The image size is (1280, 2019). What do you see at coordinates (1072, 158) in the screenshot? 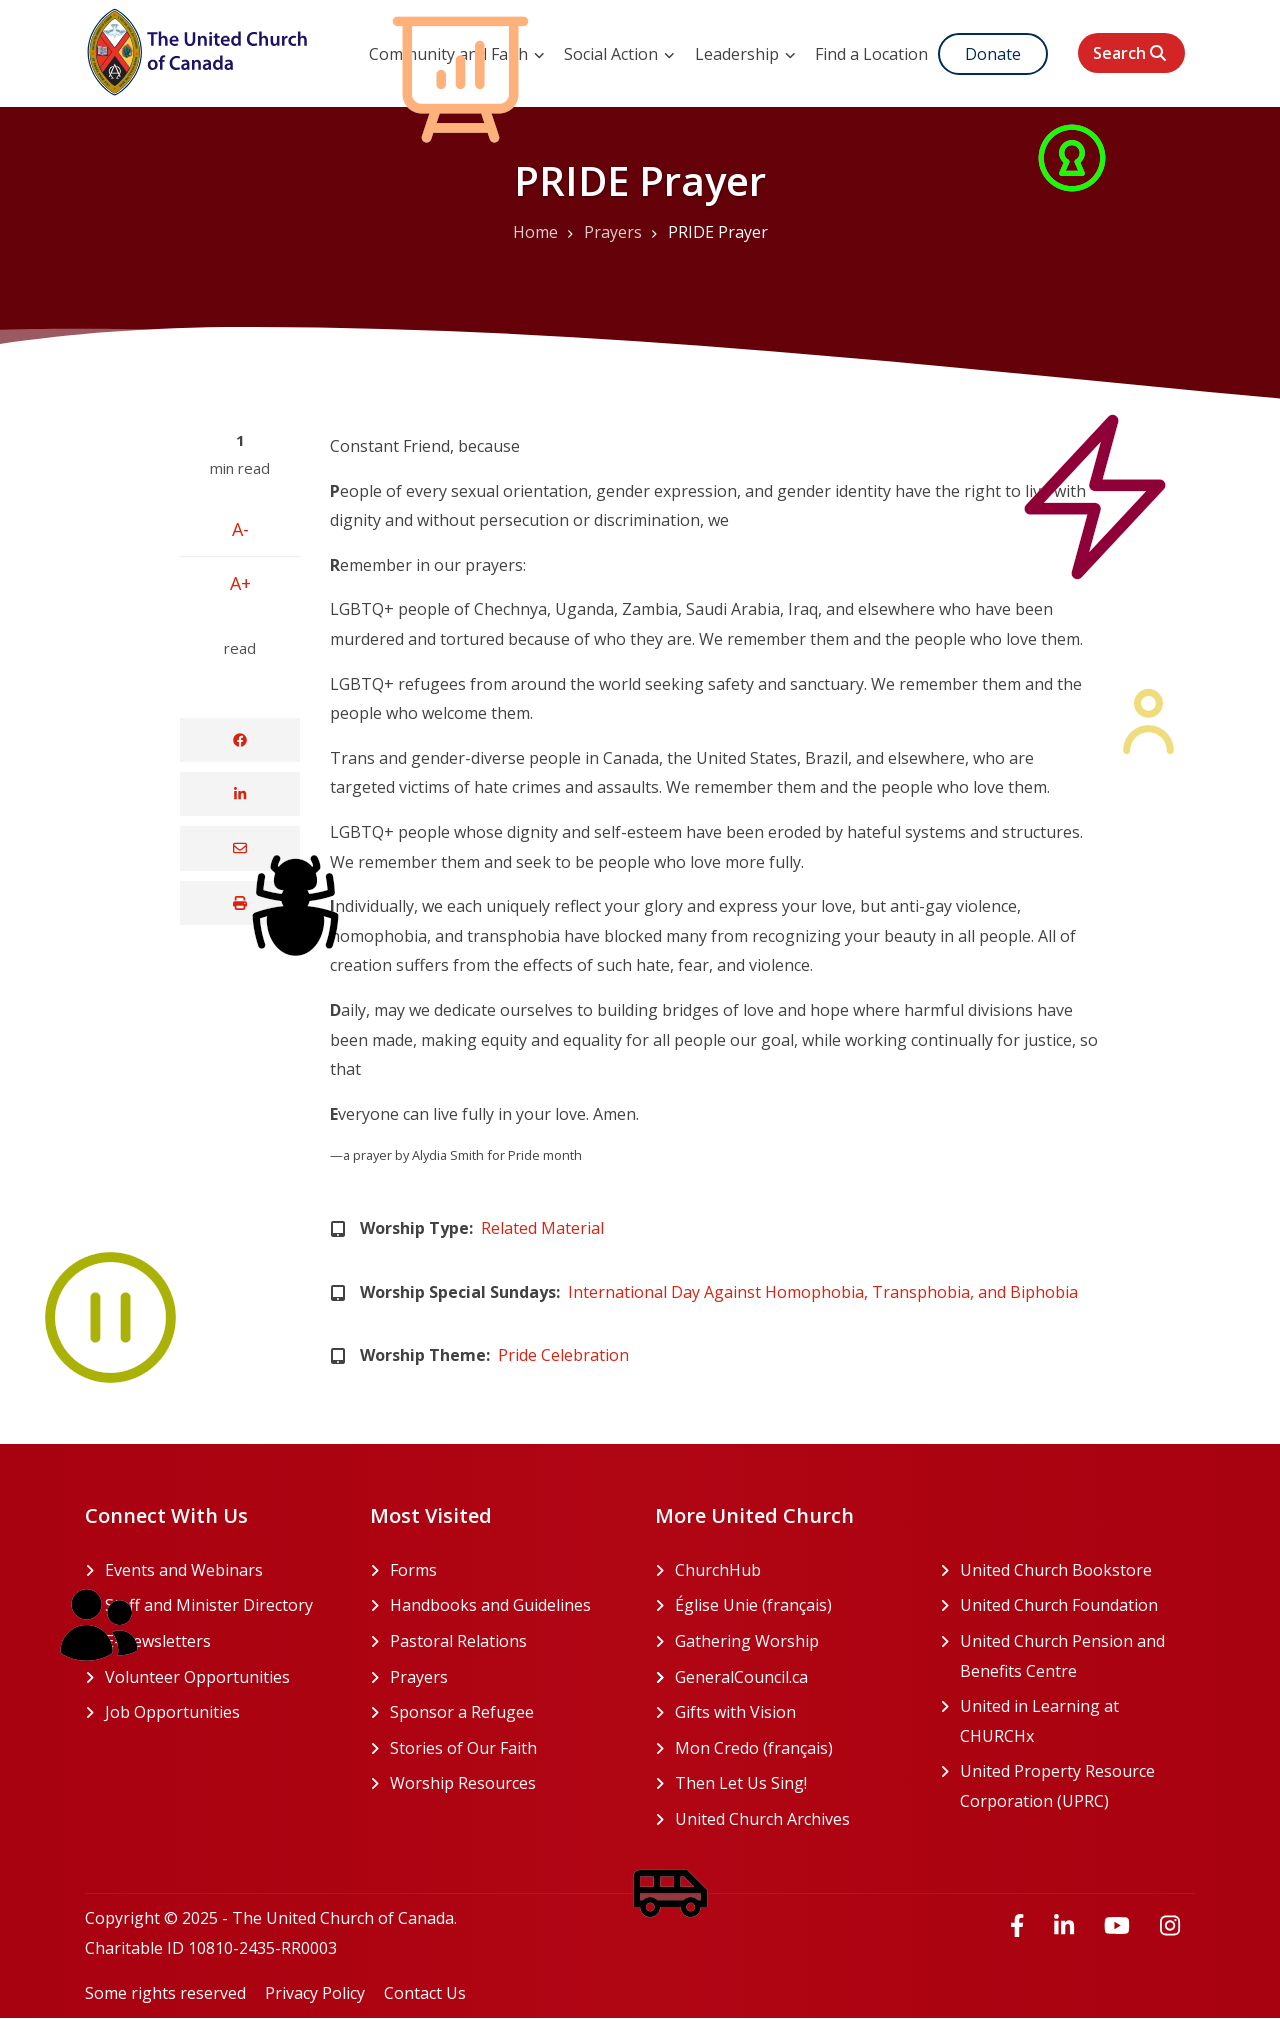
I see `access security or privacy settings` at bounding box center [1072, 158].